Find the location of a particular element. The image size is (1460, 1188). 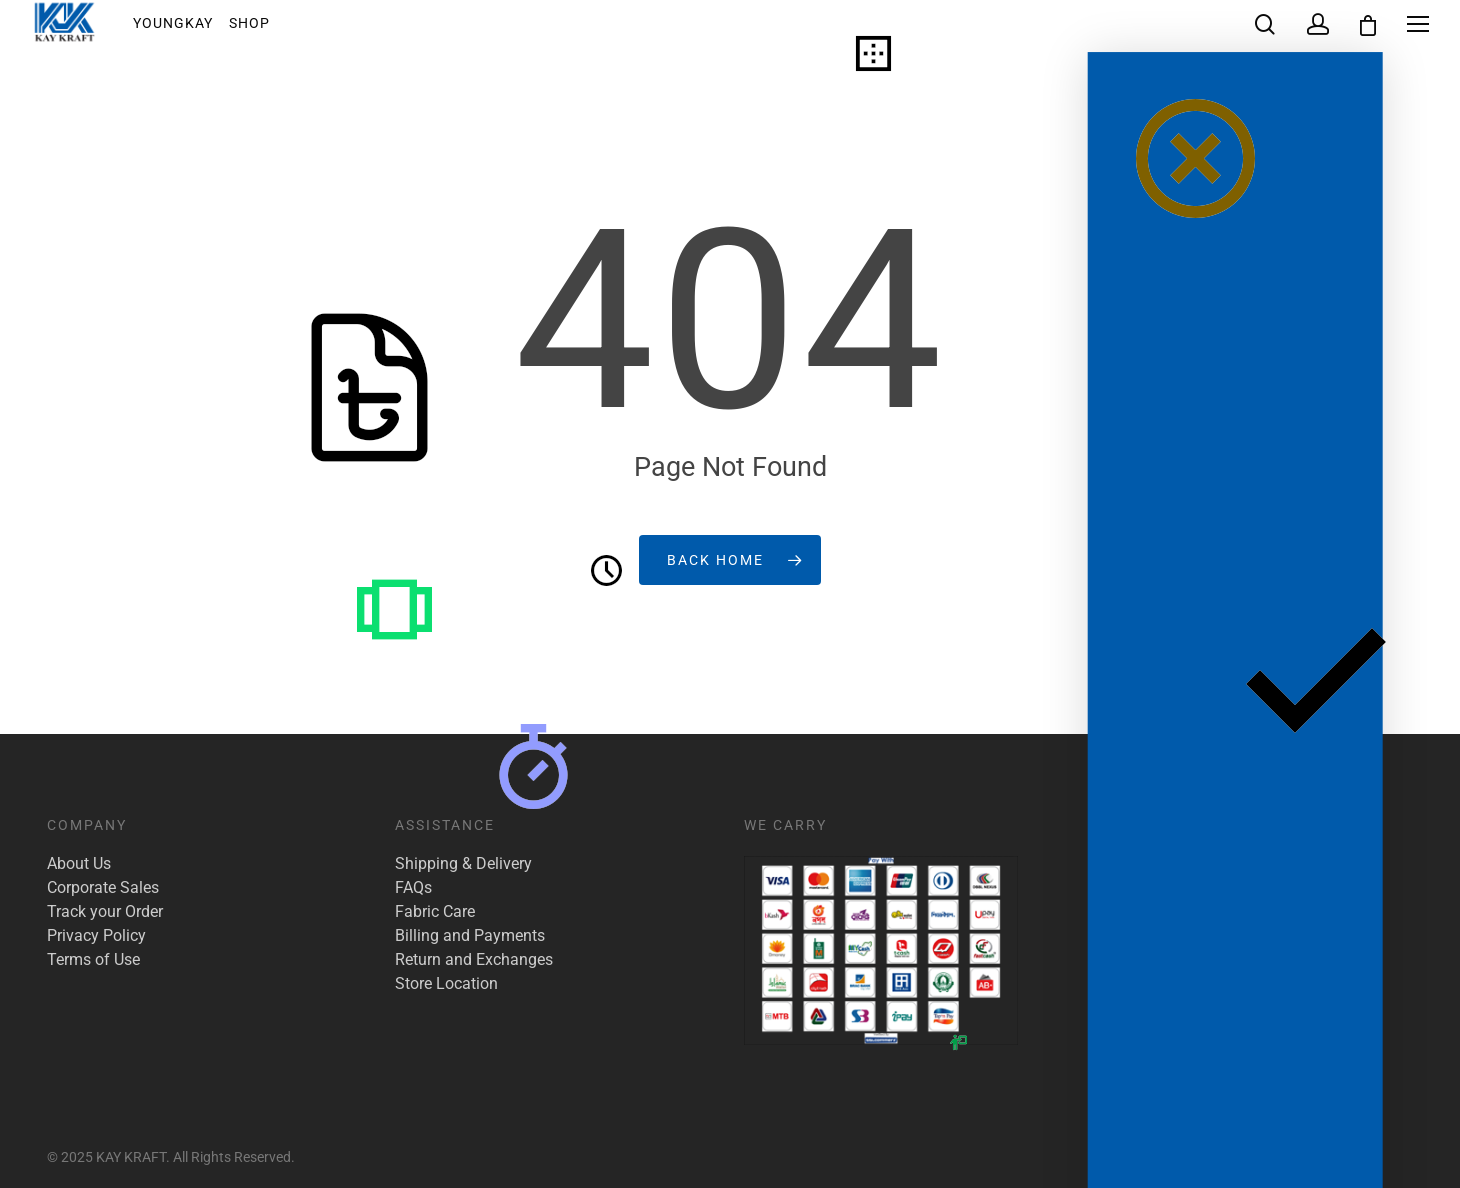

view content in carousel mode is located at coordinates (394, 609).